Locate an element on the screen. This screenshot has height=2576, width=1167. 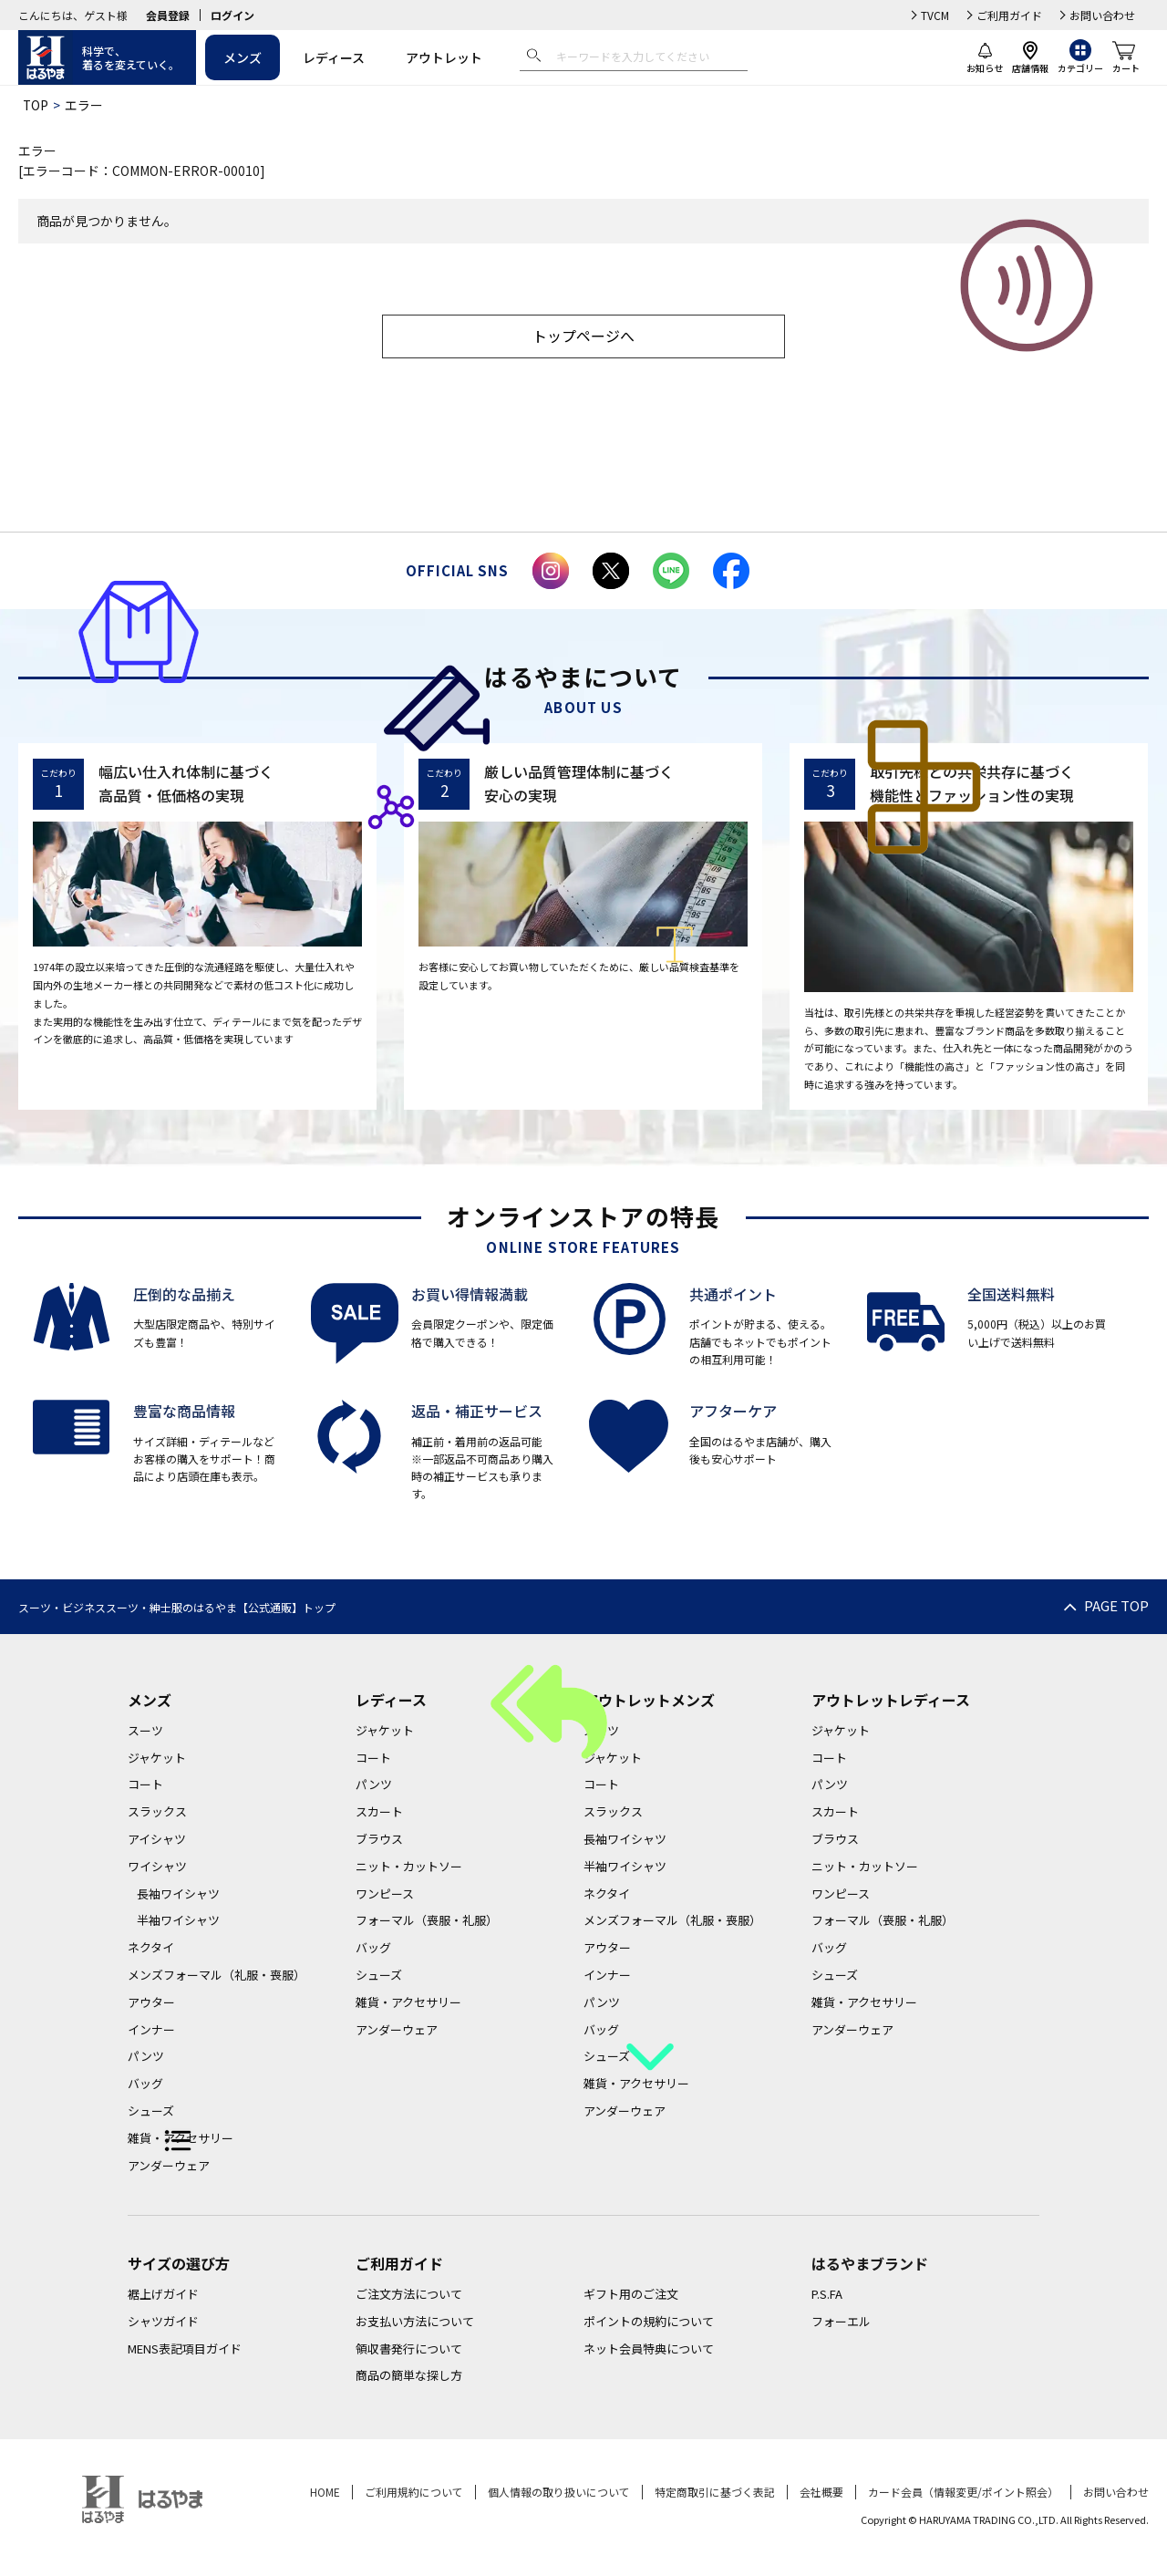
access security camera settings is located at coordinates (437, 715).